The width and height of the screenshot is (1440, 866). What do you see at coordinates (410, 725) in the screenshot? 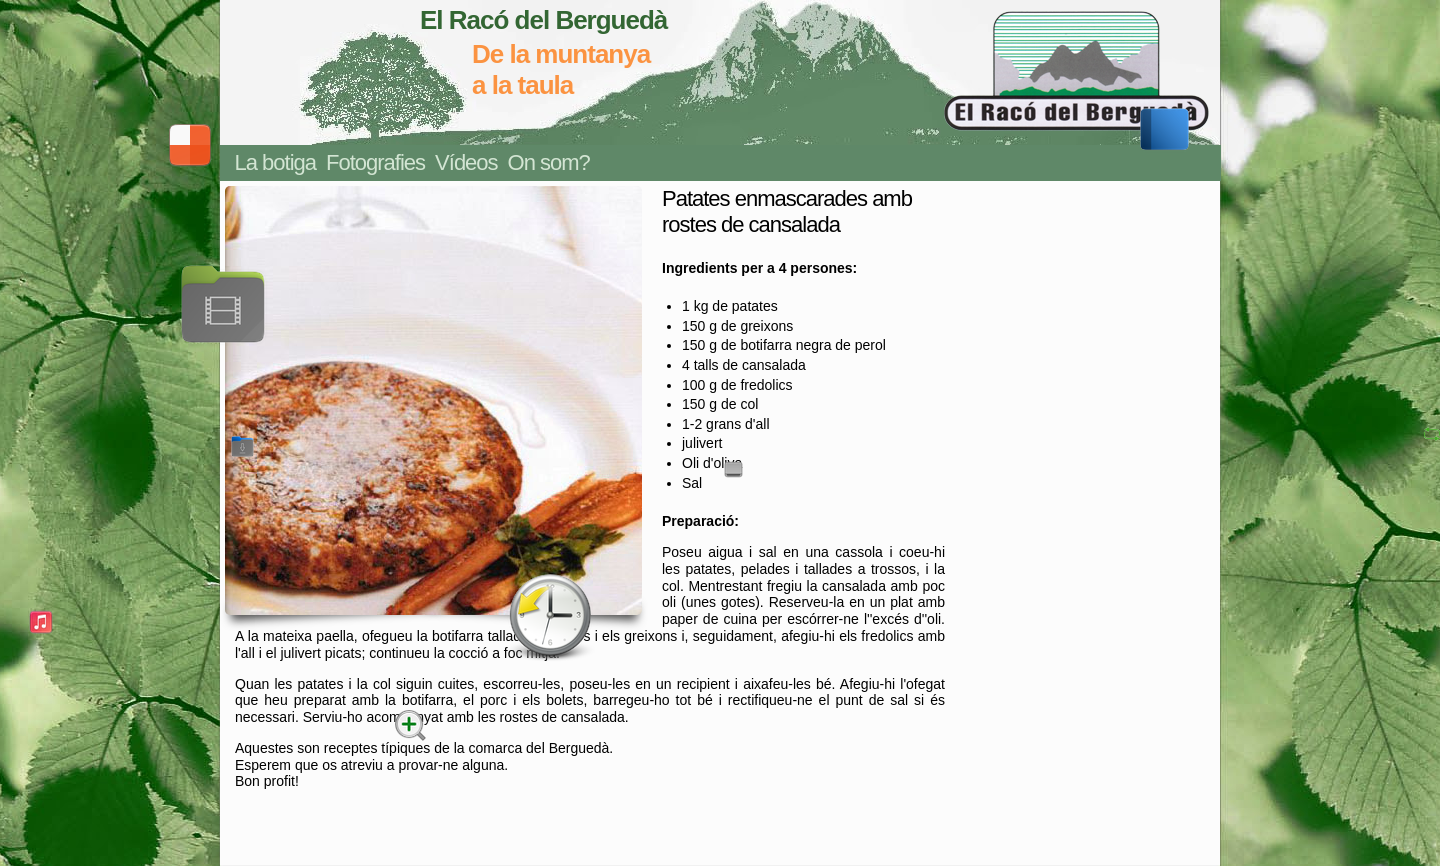
I see `zoom in on the current view` at bounding box center [410, 725].